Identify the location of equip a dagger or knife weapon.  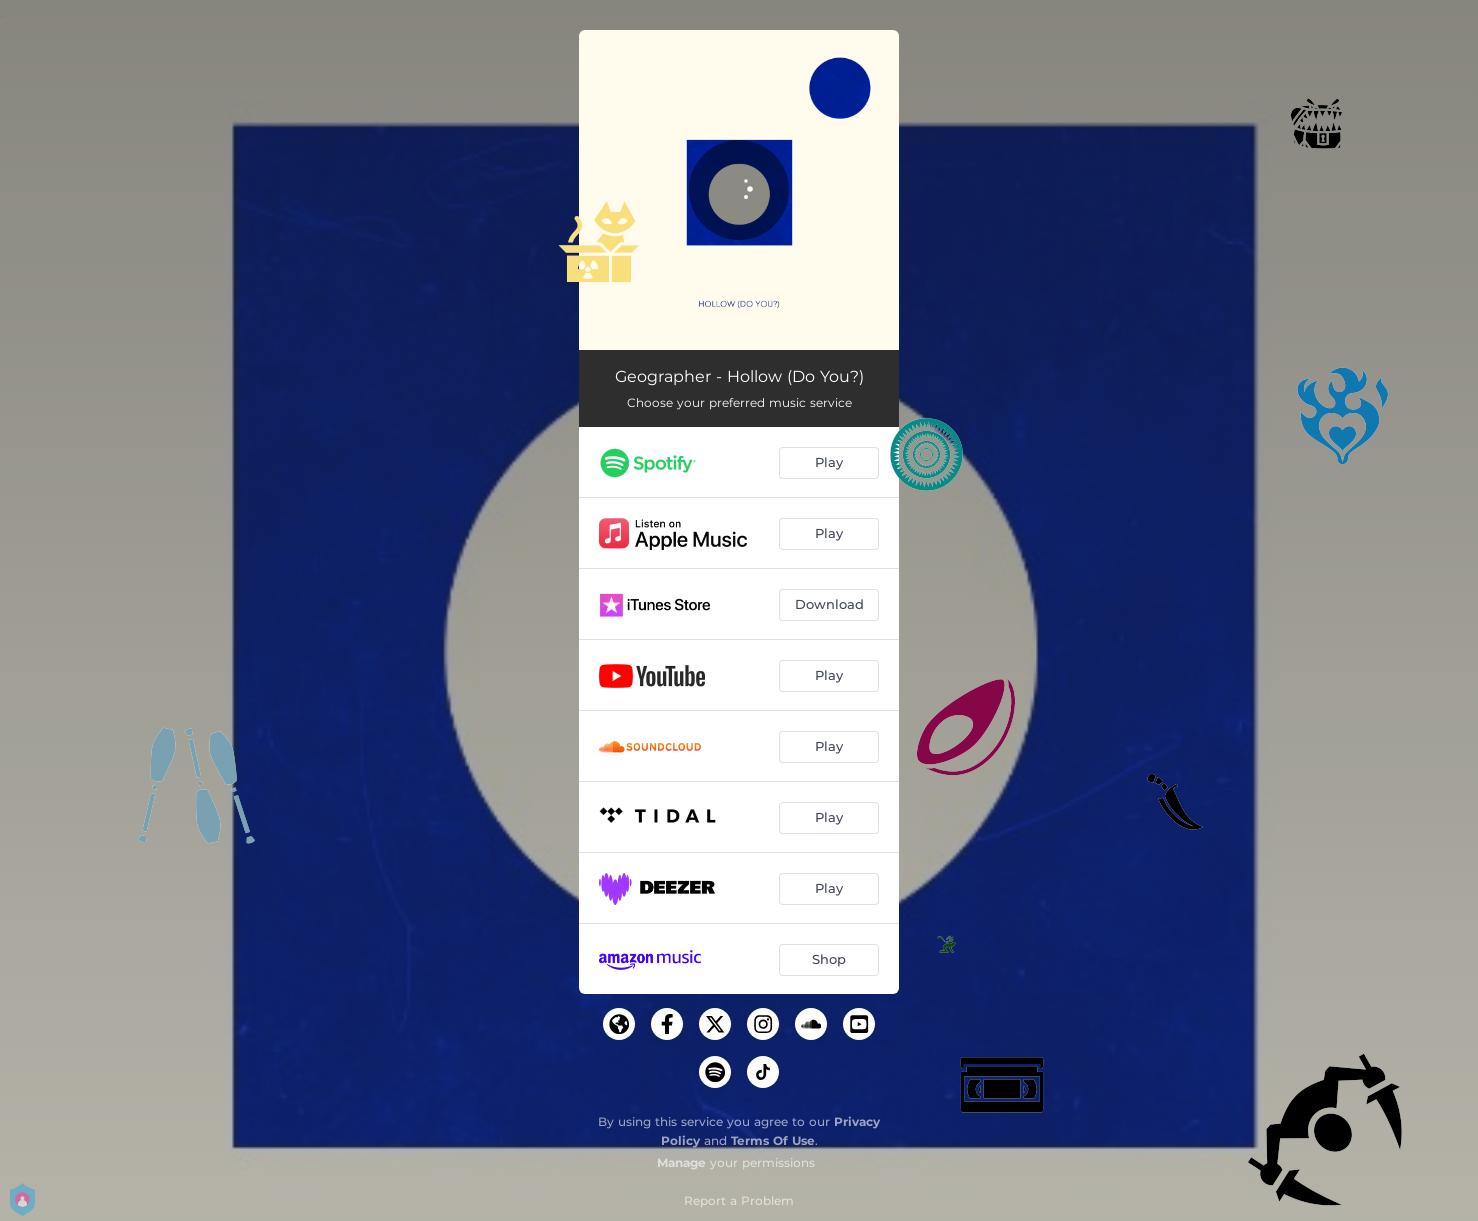
(1175, 802).